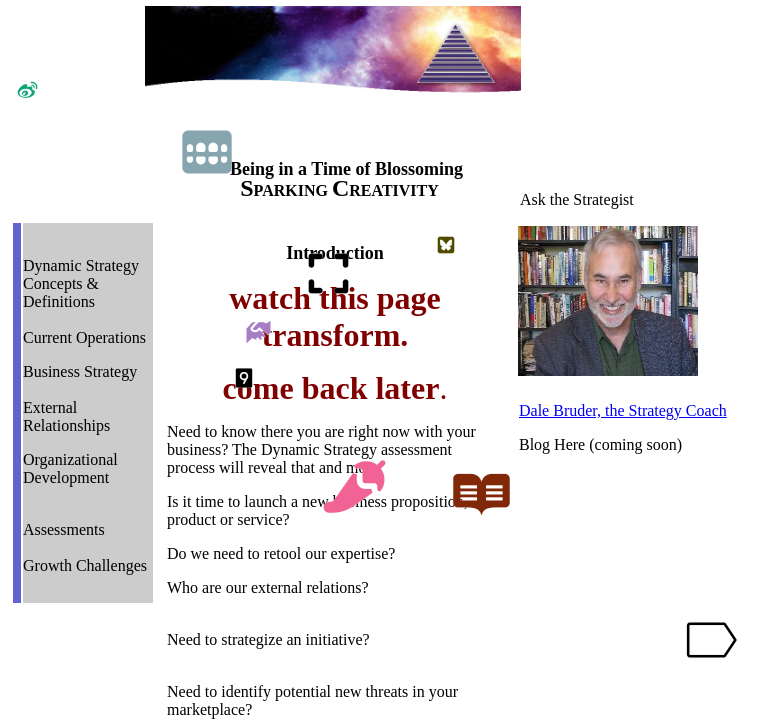 The width and height of the screenshot is (768, 720). What do you see at coordinates (244, 378) in the screenshot?
I see `indicates the number nine in a list or sequence` at bounding box center [244, 378].